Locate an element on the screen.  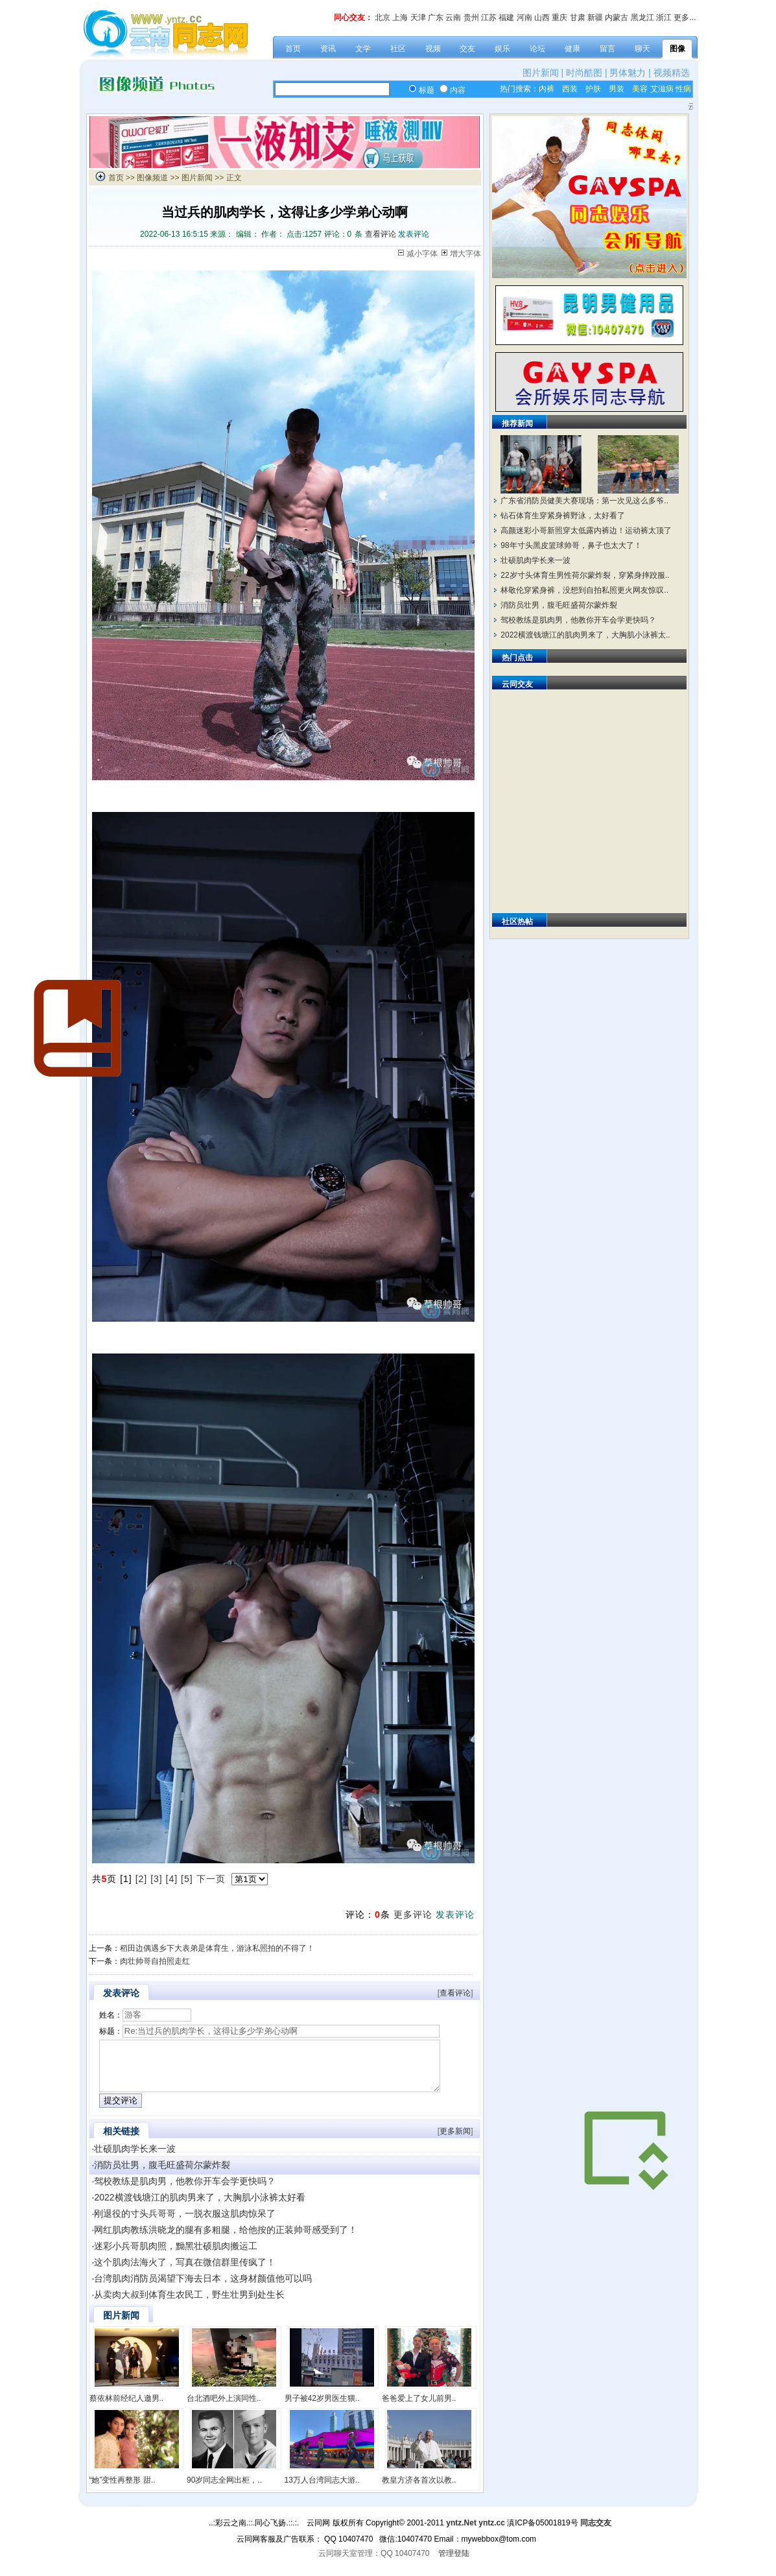
view bookmarked items is located at coordinates (77, 1028).